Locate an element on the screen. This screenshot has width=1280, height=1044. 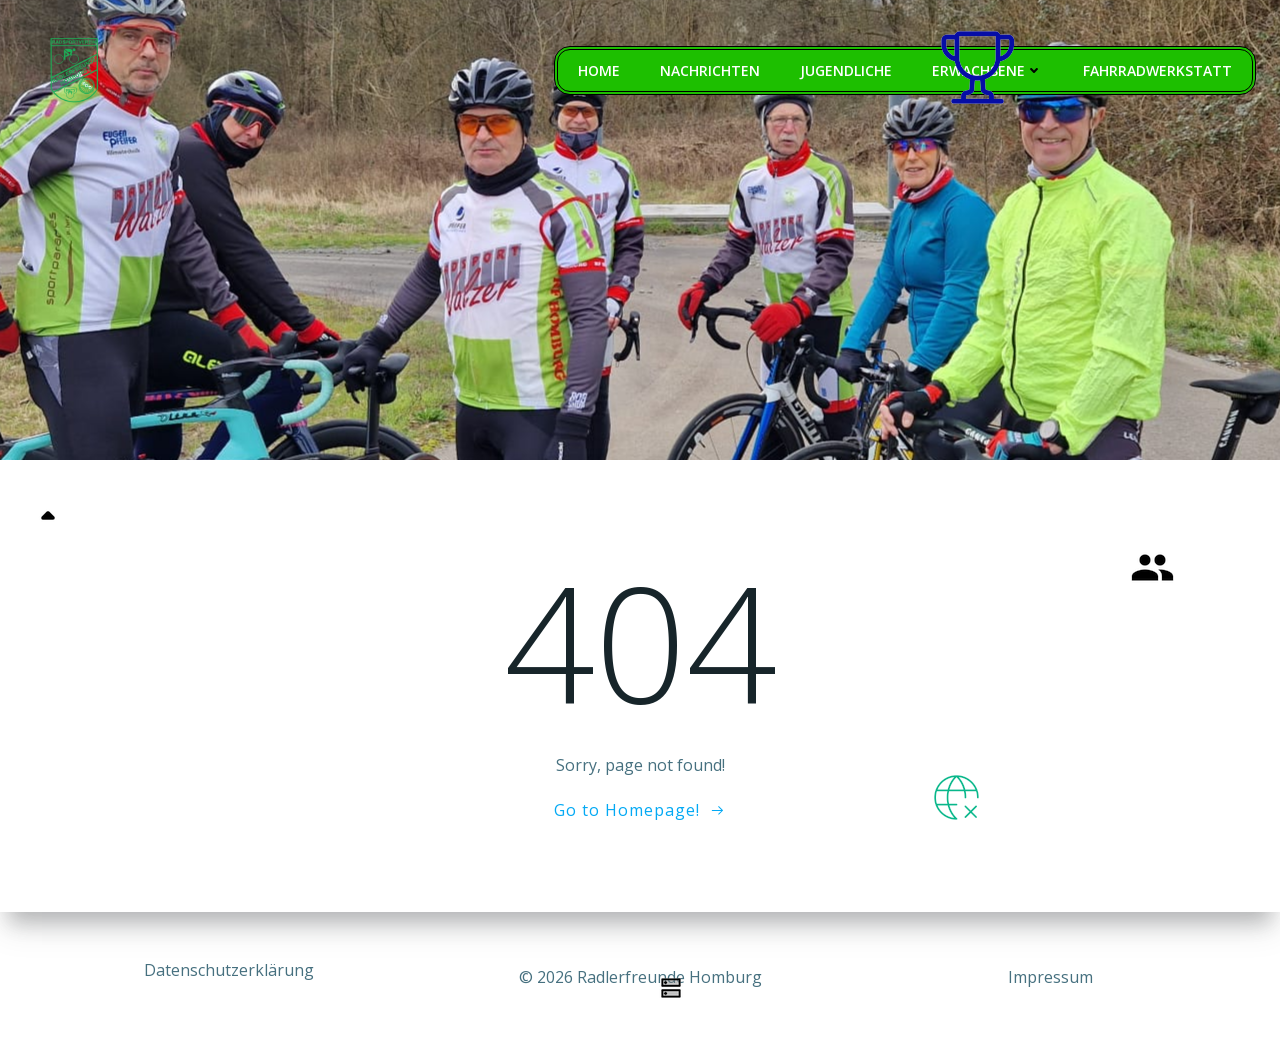
no internet connection is located at coordinates (956, 797).